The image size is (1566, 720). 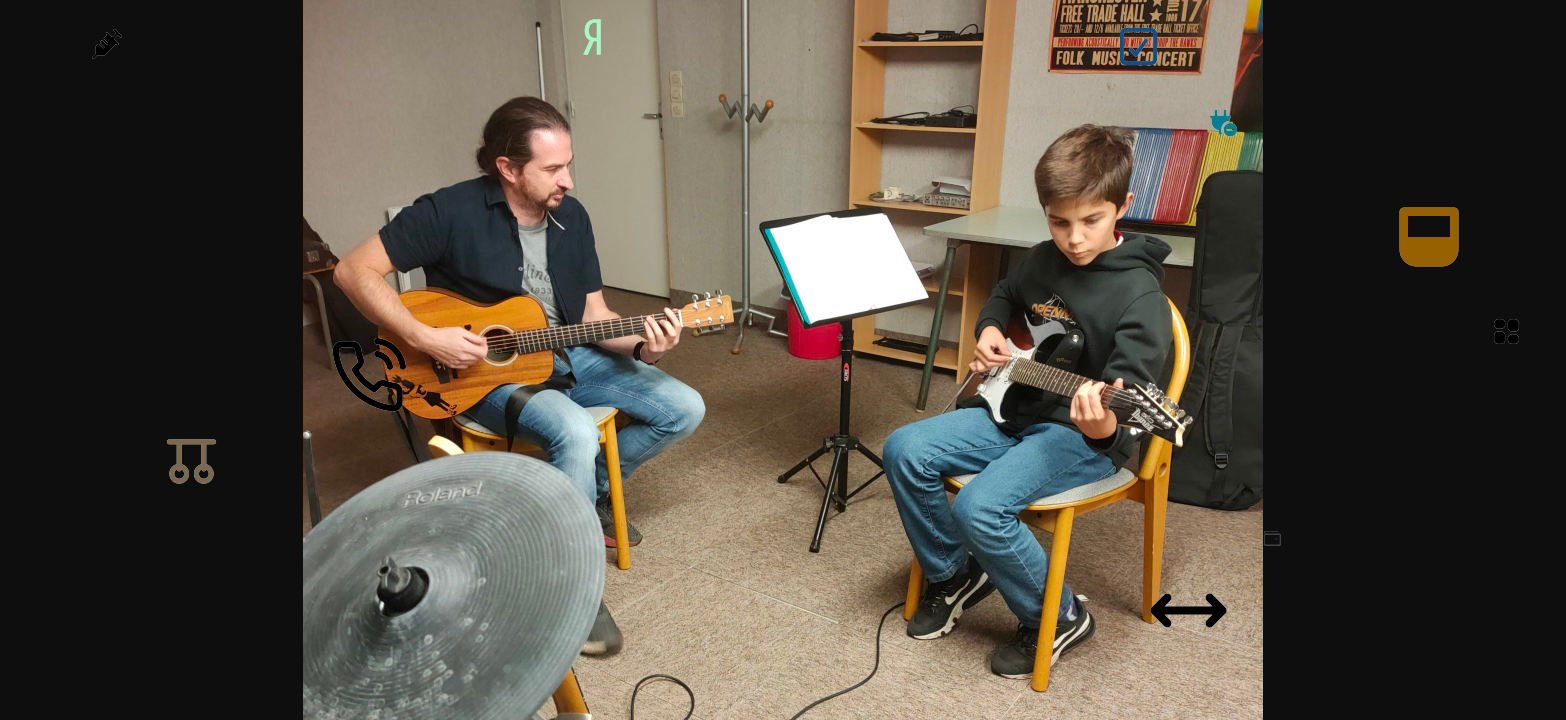 I want to click on open Yandex services, so click(x=592, y=37).